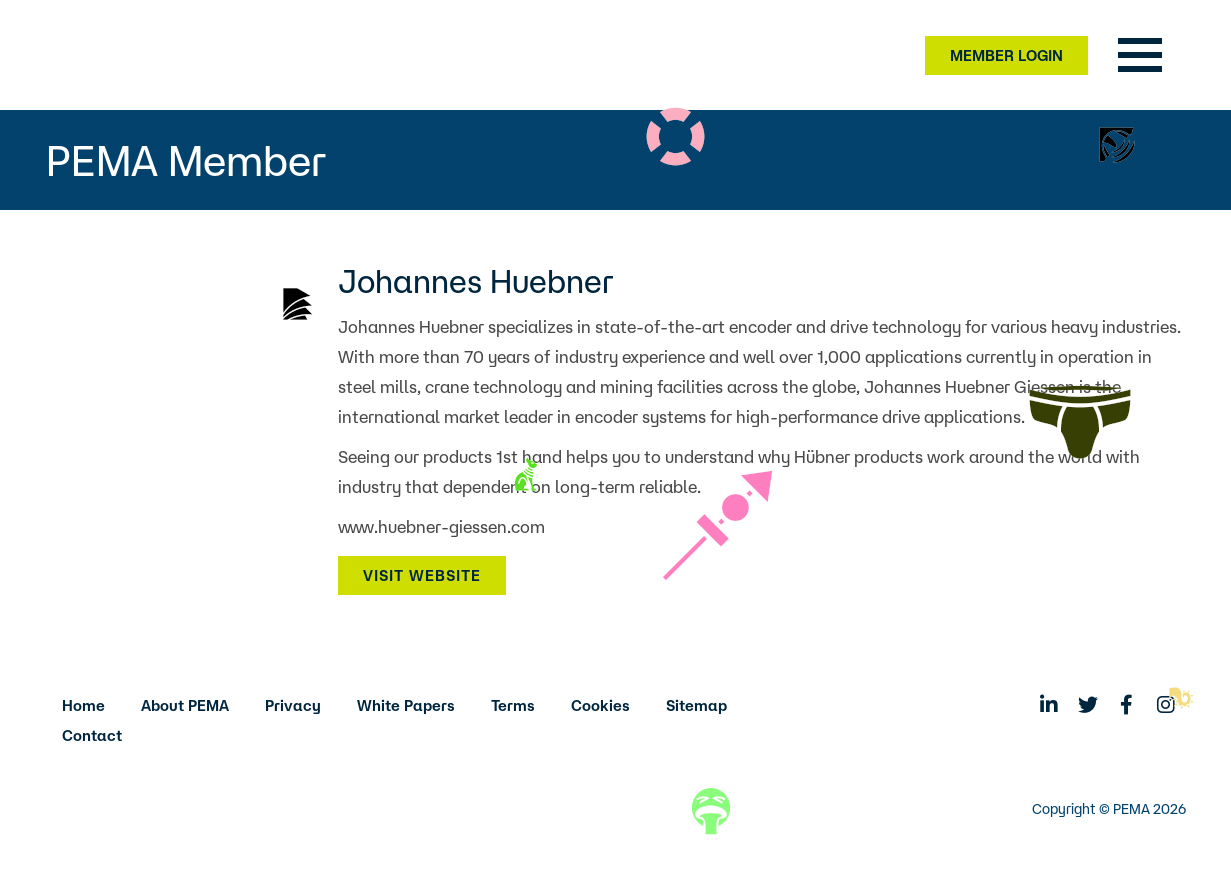  What do you see at coordinates (299, 304) in the screenshot?
I see `view documents or files` at bounding box center [299, 304].